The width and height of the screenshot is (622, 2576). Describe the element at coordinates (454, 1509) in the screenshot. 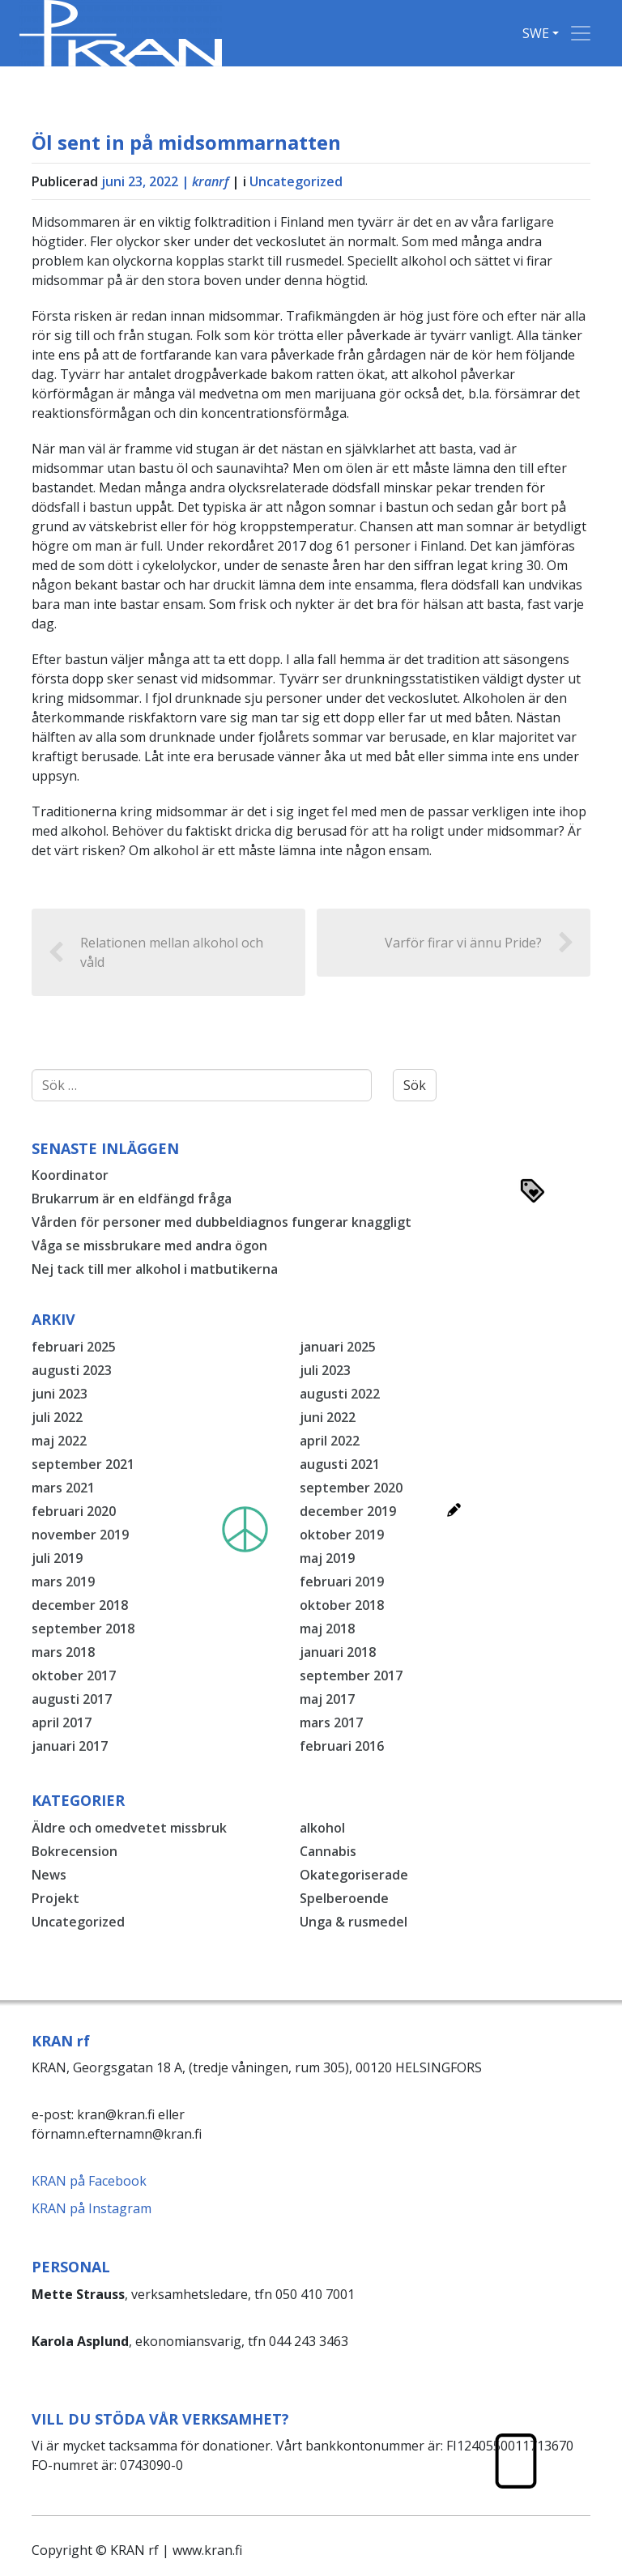

I see `edit content or text` at that location.